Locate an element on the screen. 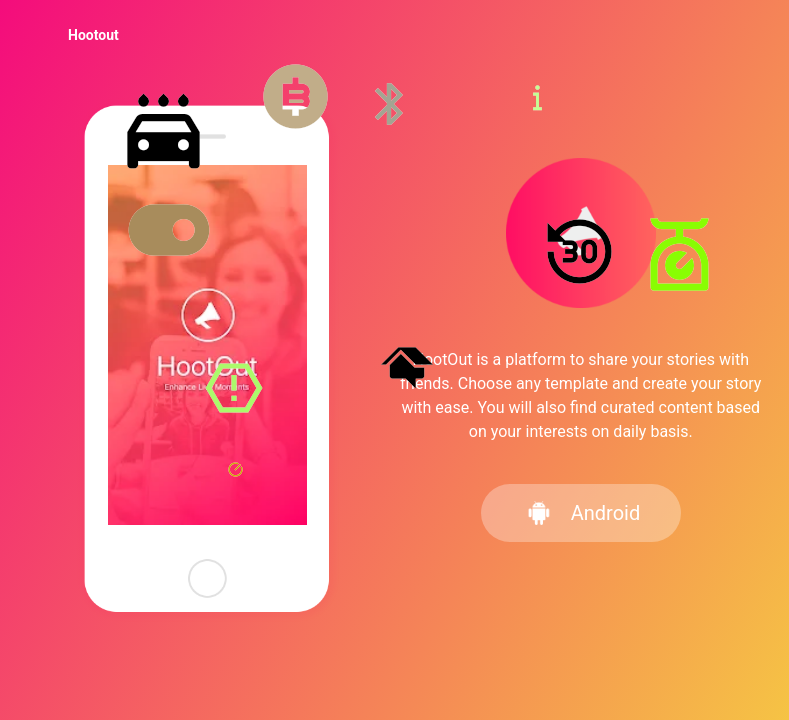 This screenshot has width=789, height=720. view more information about this item is located at coordinates (537, 98).